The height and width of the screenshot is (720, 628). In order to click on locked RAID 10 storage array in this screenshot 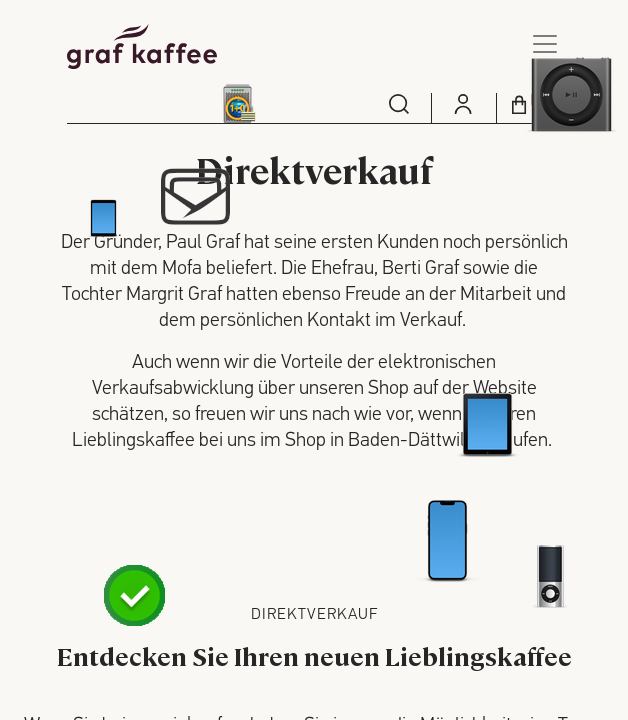, I will do `click(237, 103)`.